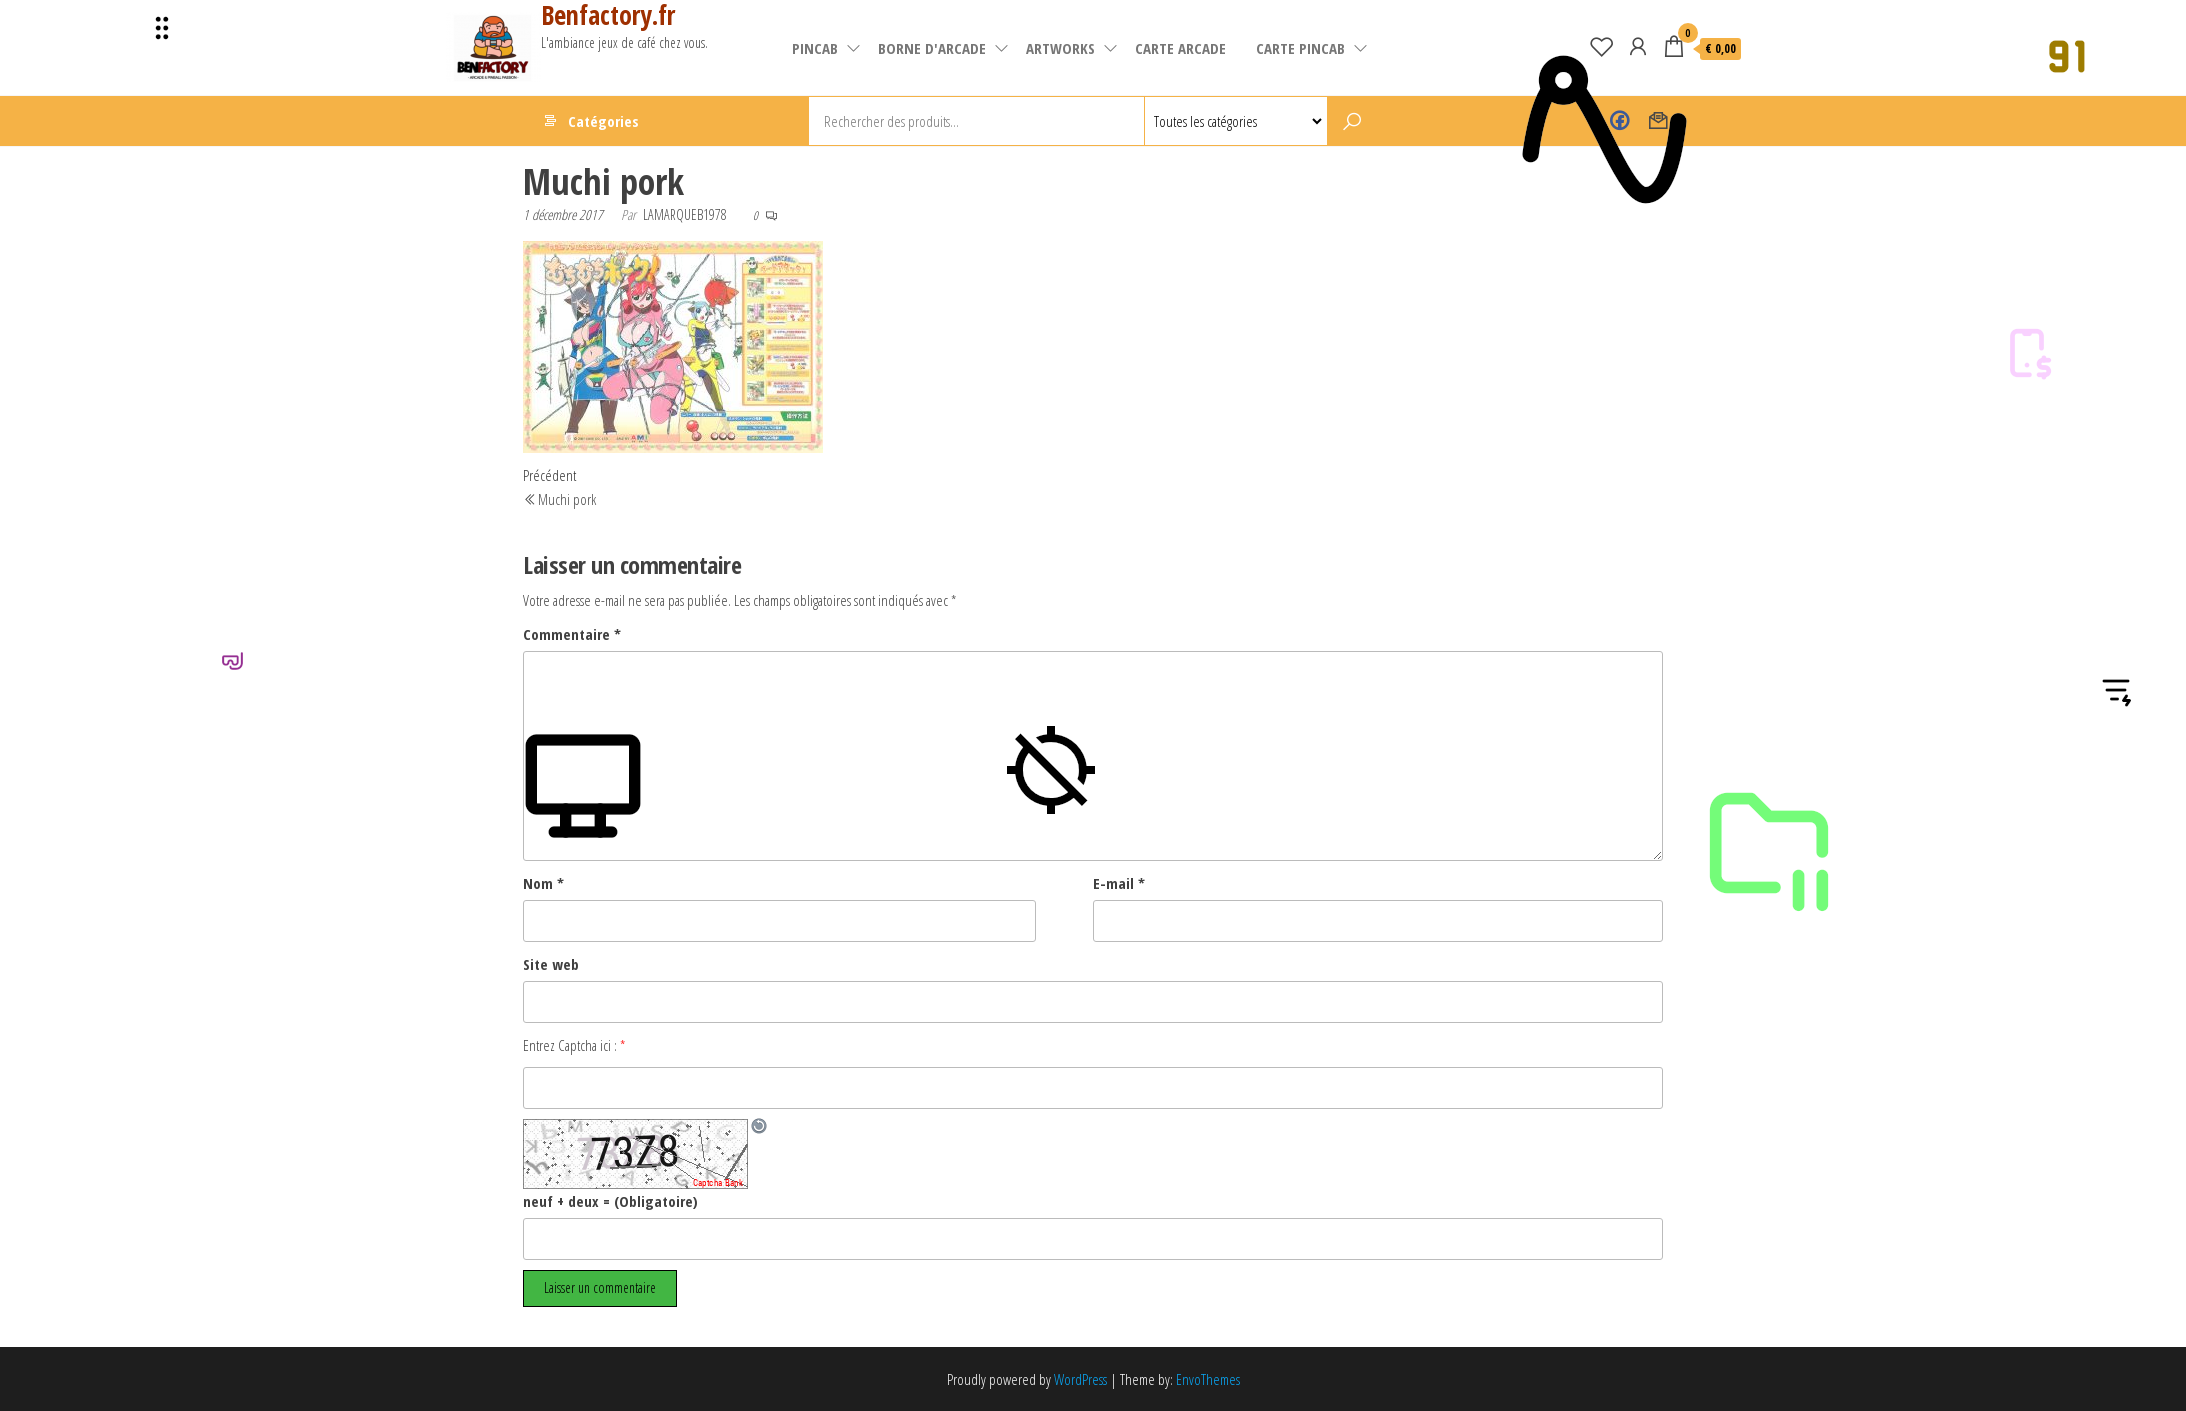  What do you see at coordinates (2027, 353) in the screenshot?
I see `mobile payment or banking app` at bounding box center [2027, 353].